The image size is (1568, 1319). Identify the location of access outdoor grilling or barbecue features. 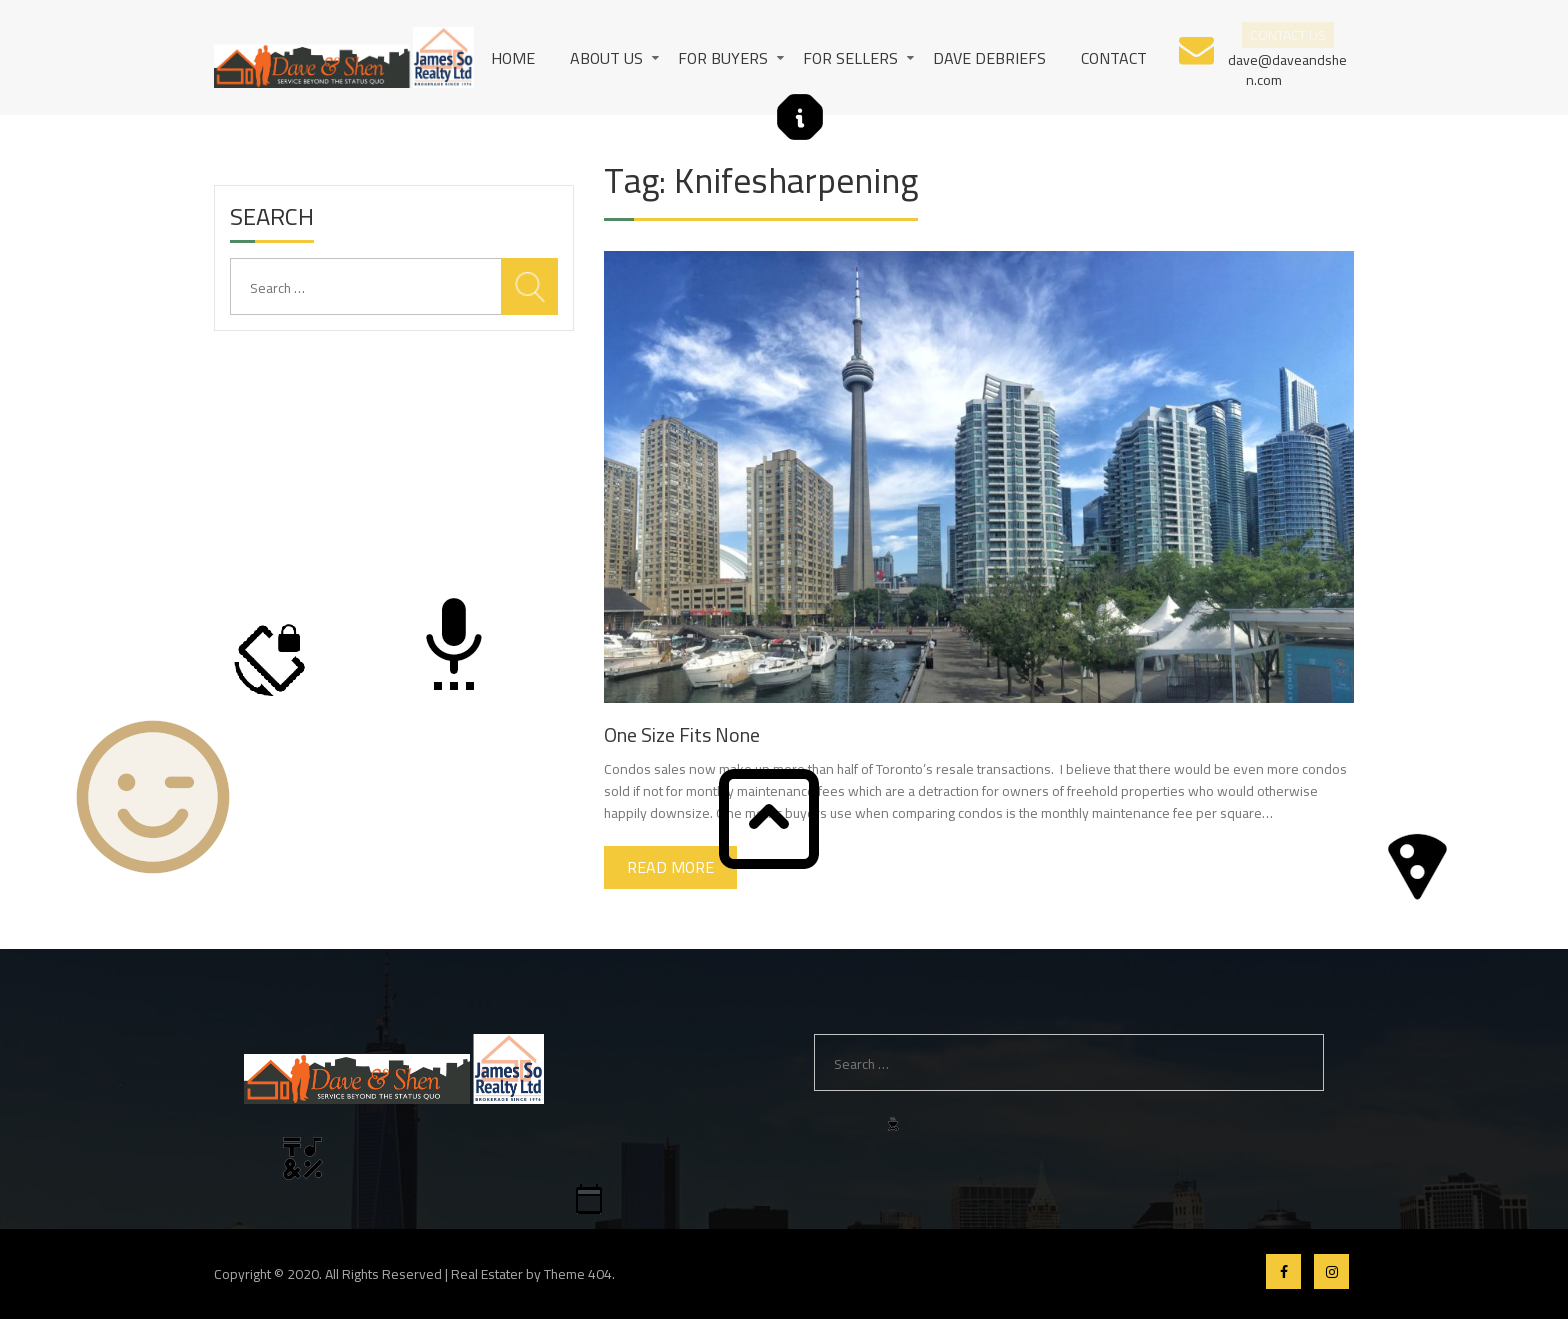
(893, 1124).